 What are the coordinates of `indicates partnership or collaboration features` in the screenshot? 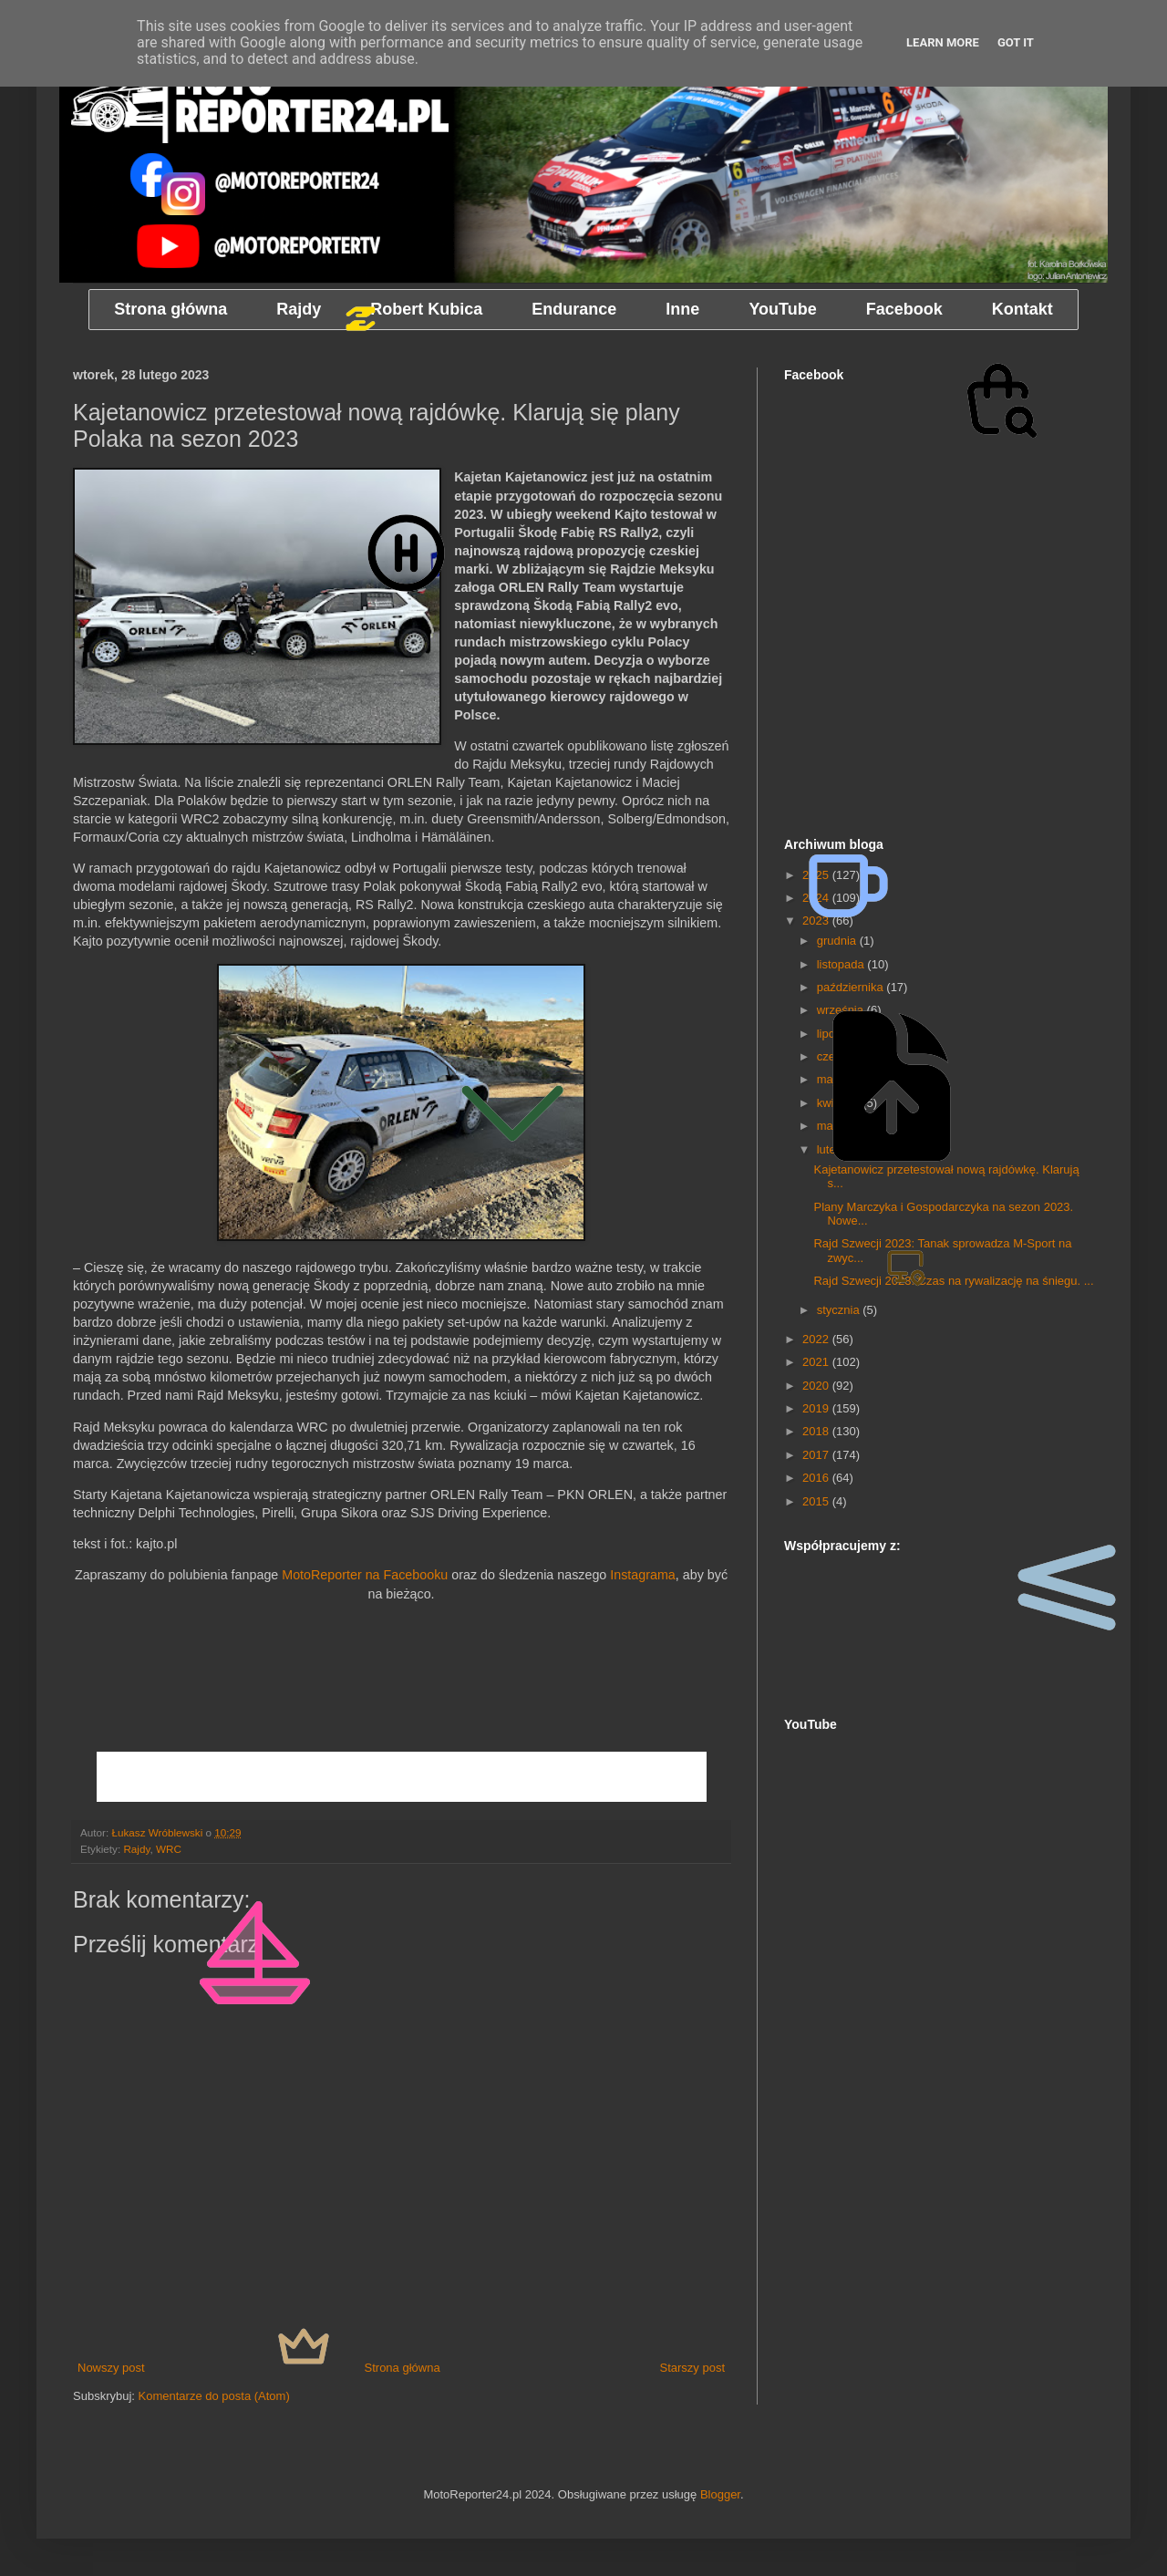 It's located at (360, 318).